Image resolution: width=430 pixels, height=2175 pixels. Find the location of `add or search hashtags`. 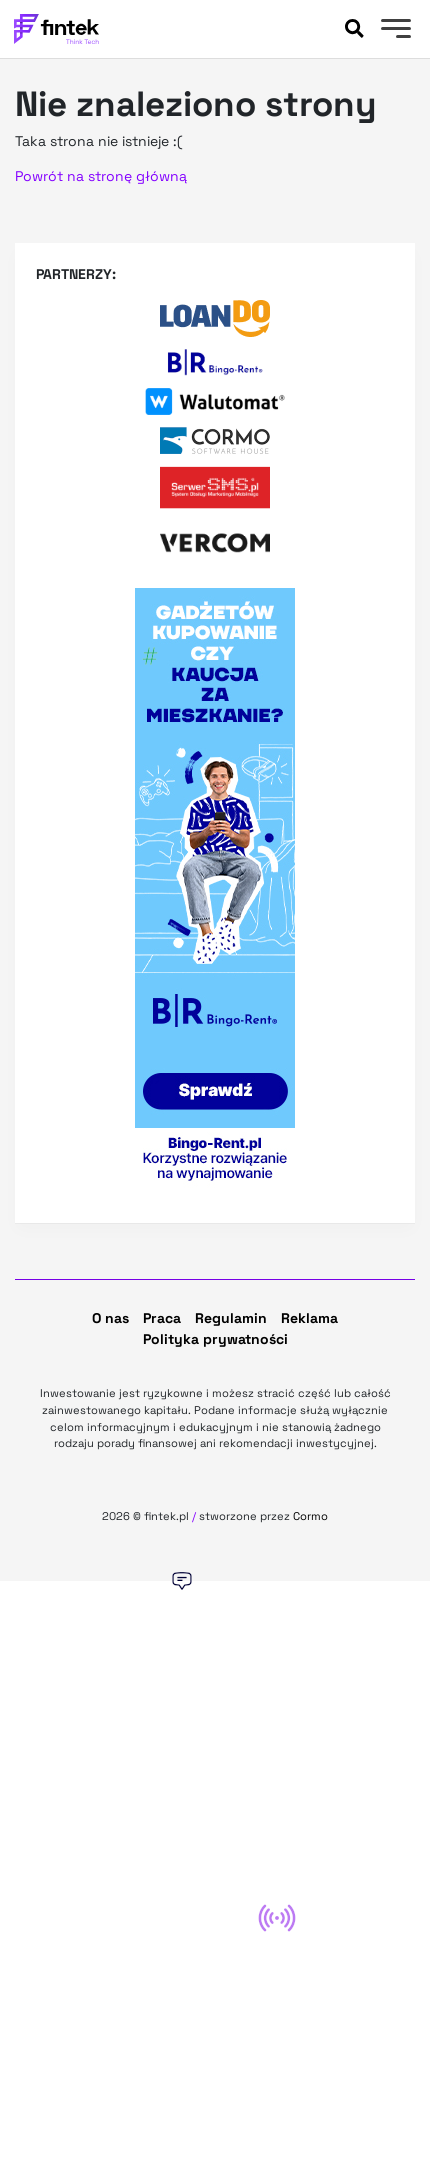

add or search hashtags is located at coordinates (150, 656).